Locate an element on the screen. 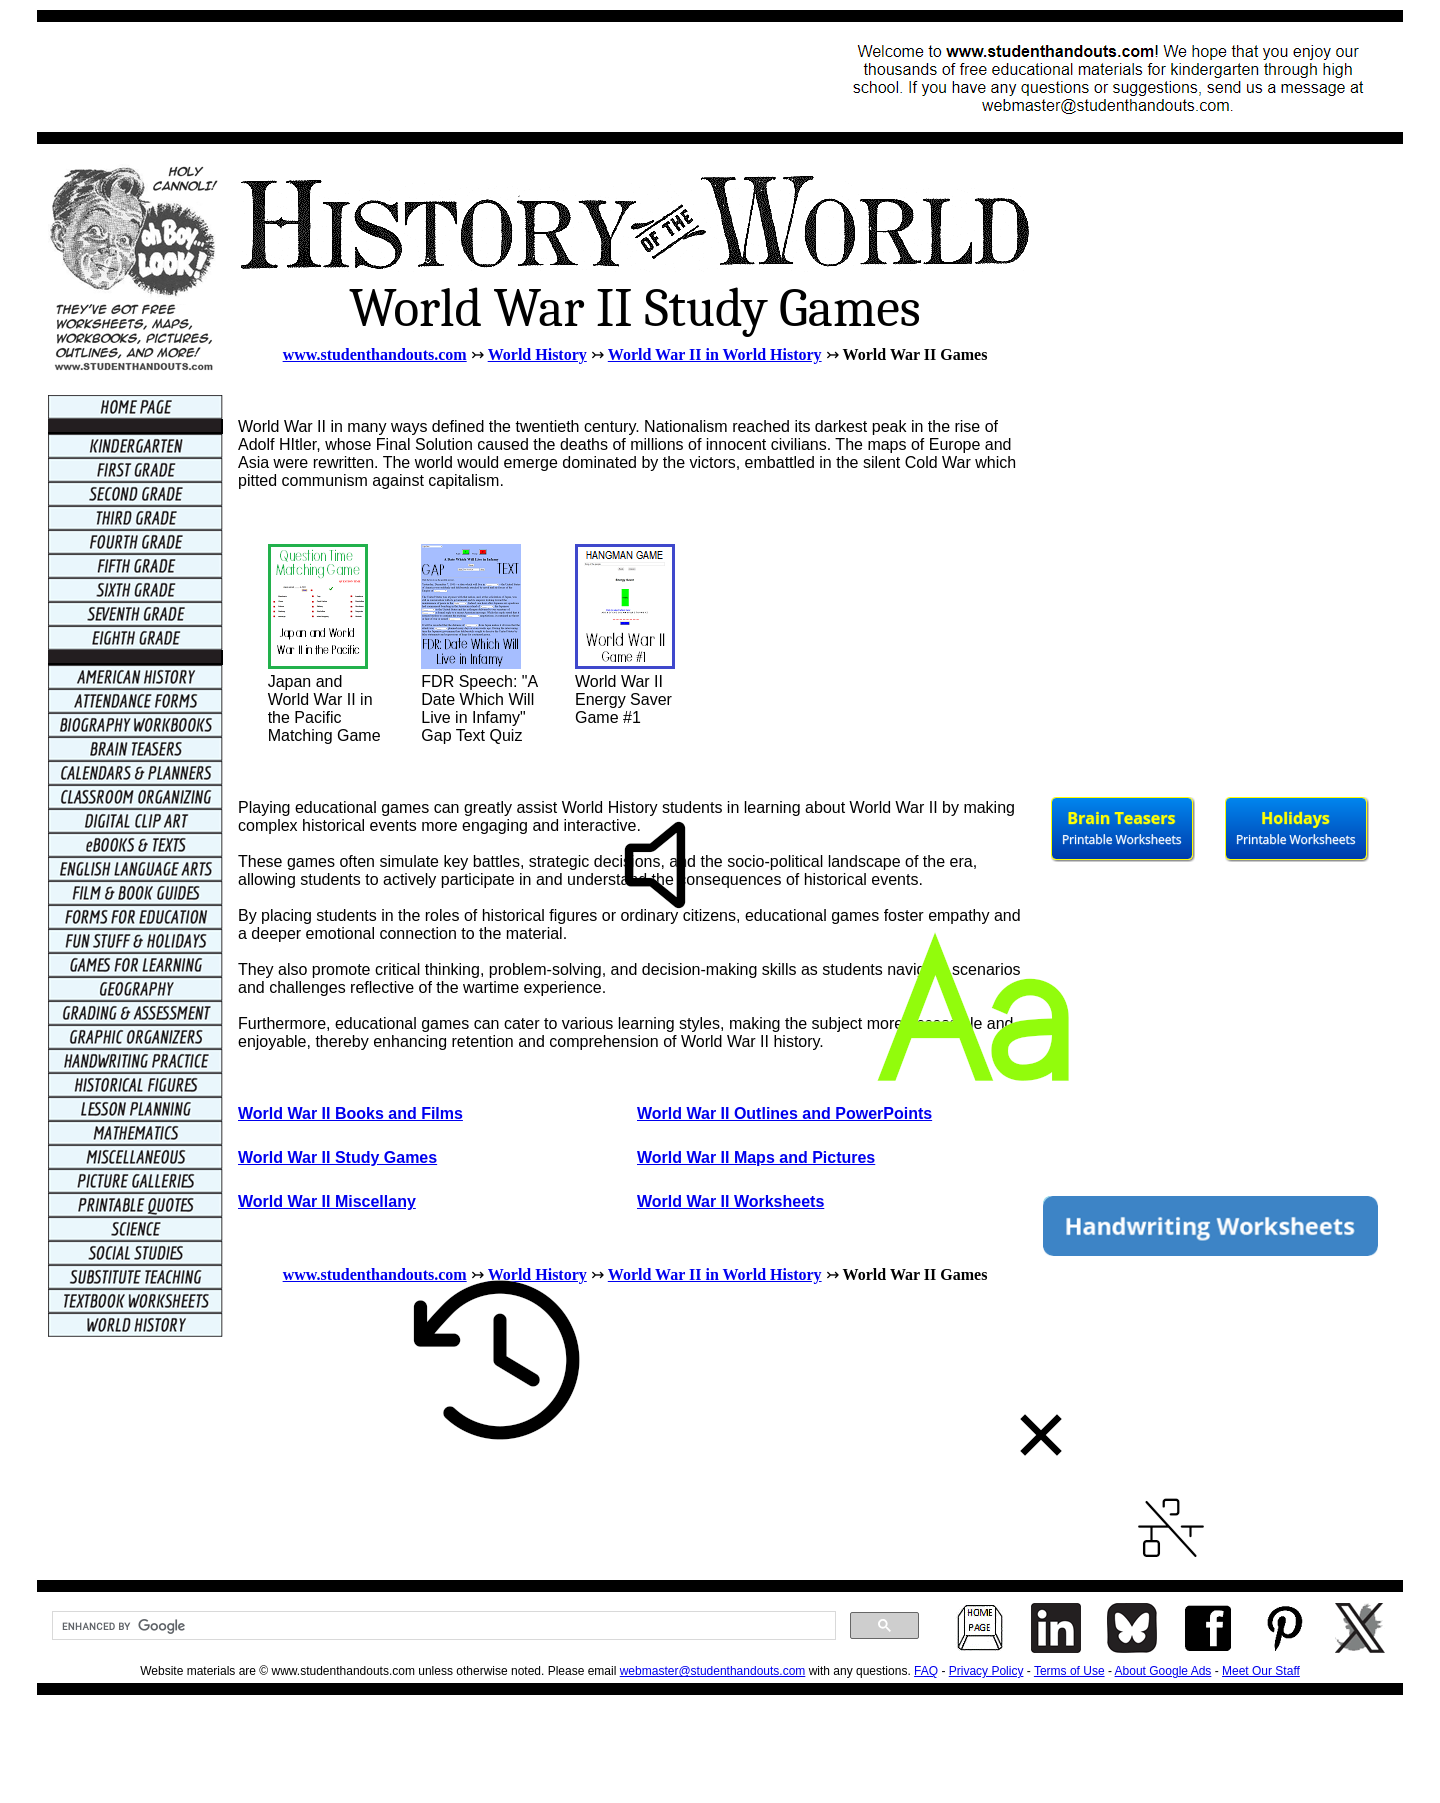 Image resolution: width=1440 pixels, height=1803 pixels. change font or text settings is located at coordinates (973, 1011).